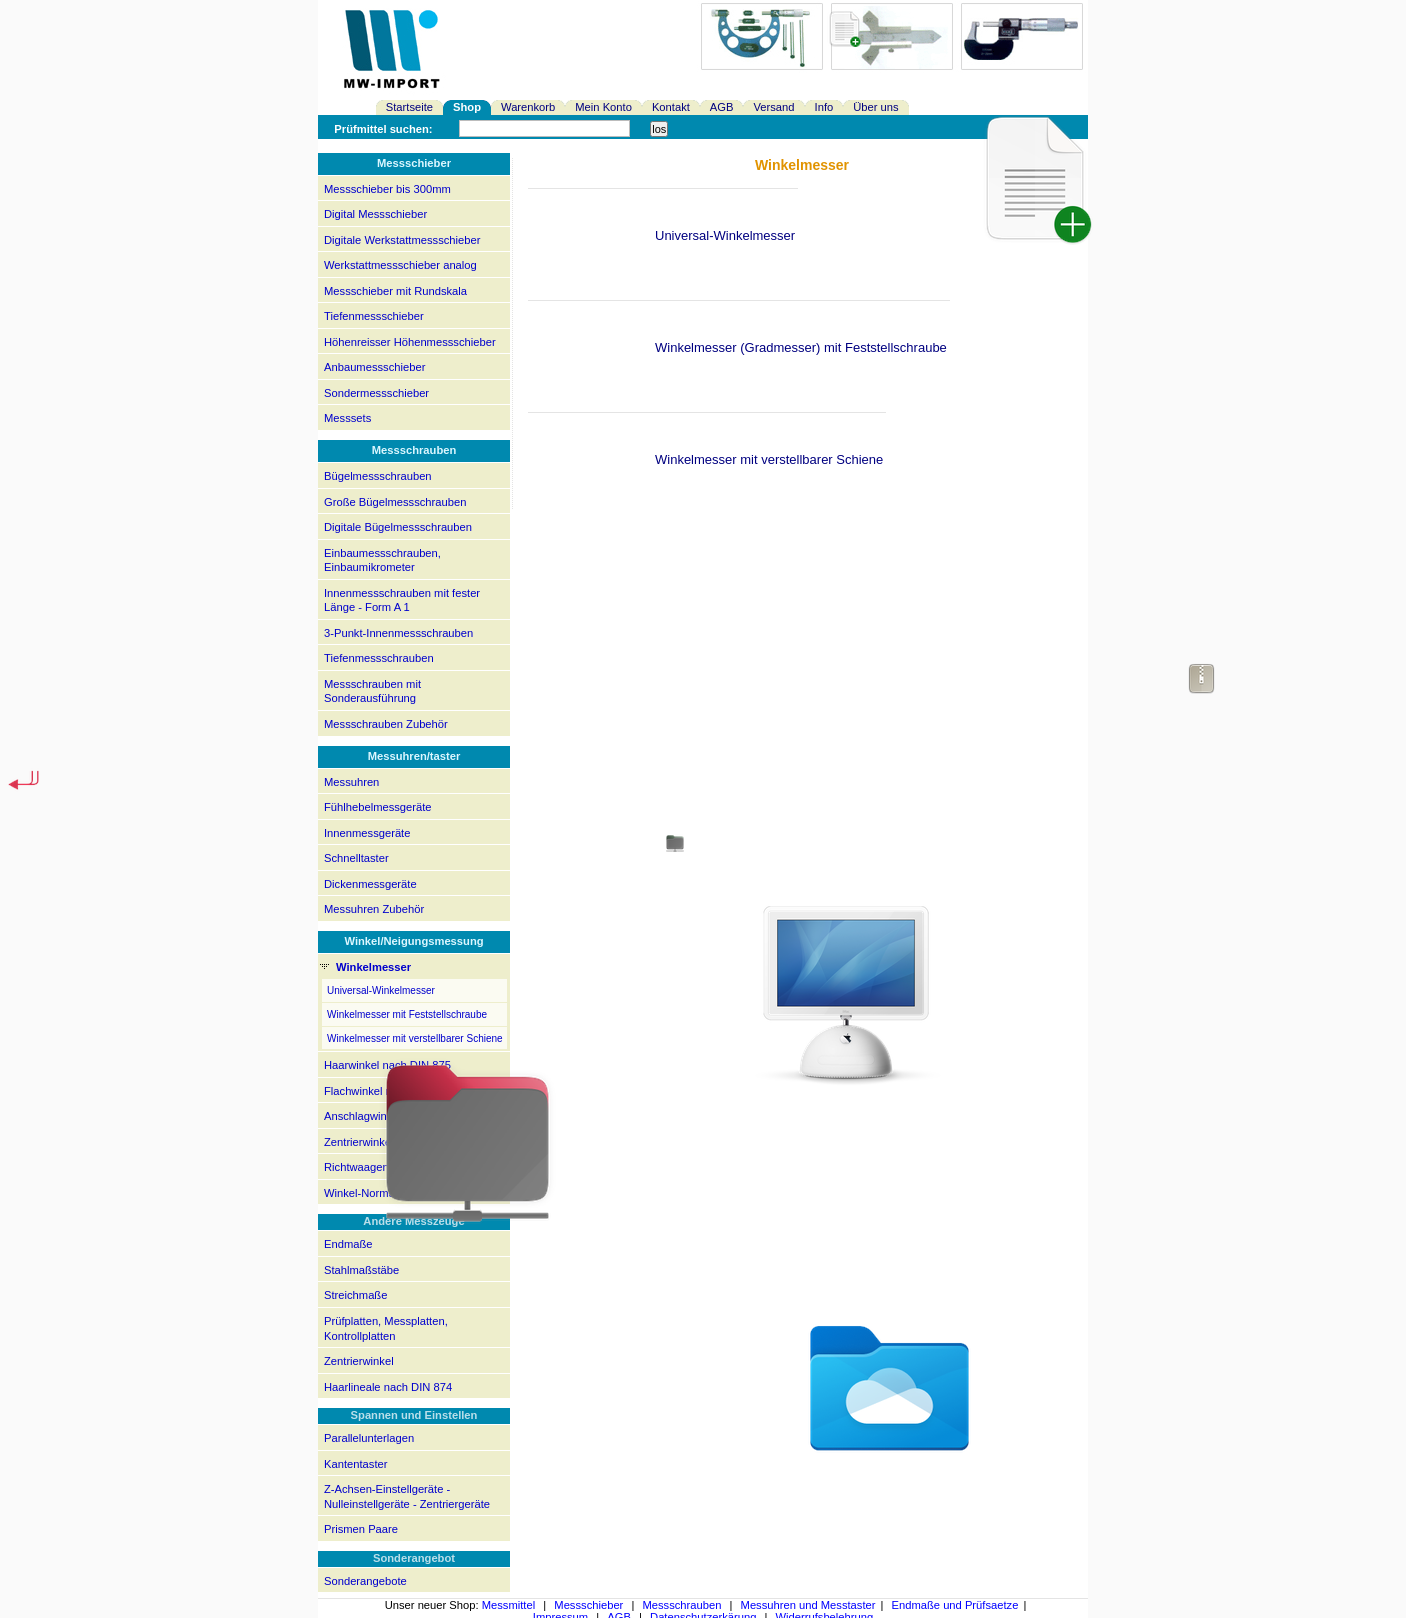  What do you see at coordinates (844, 28) in the screenshot?
I see `create a new document` at bounding box center [844, 28].